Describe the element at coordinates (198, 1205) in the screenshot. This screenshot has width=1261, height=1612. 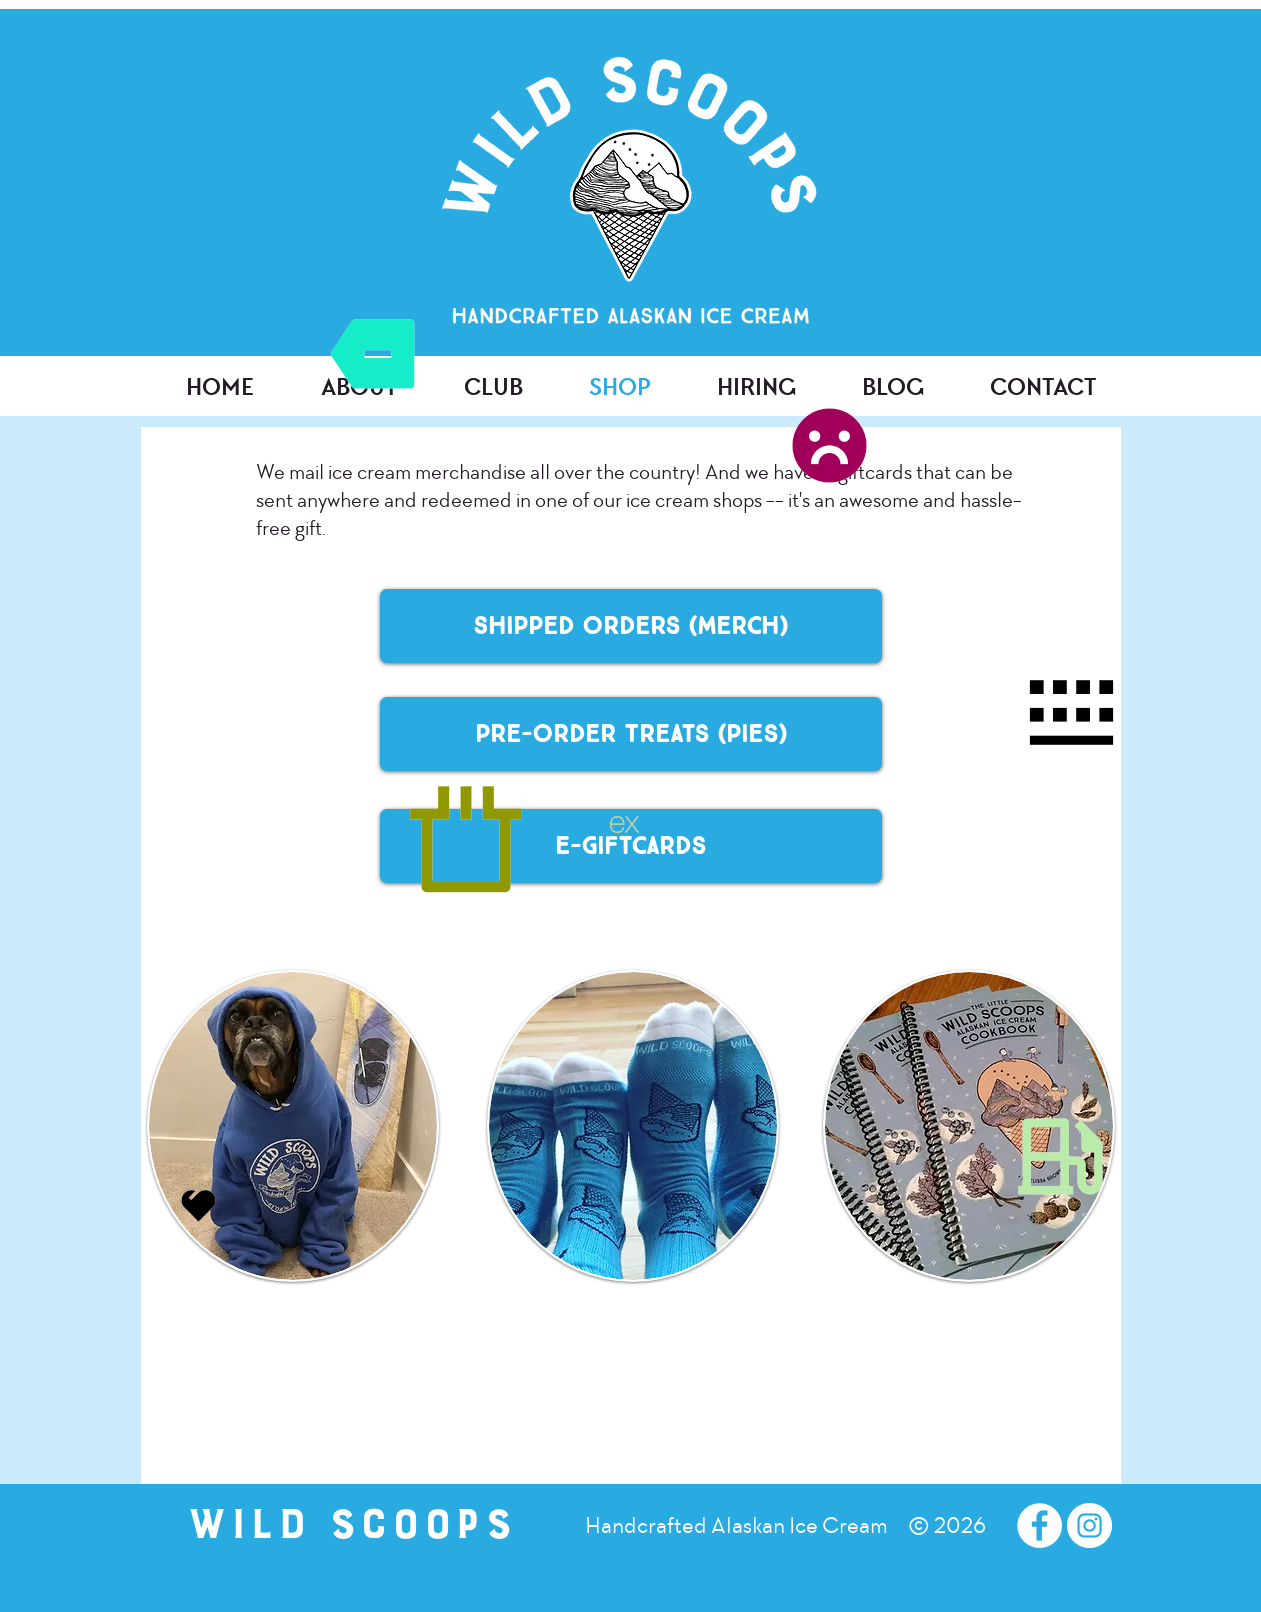
I see `add to favorites` at that location.